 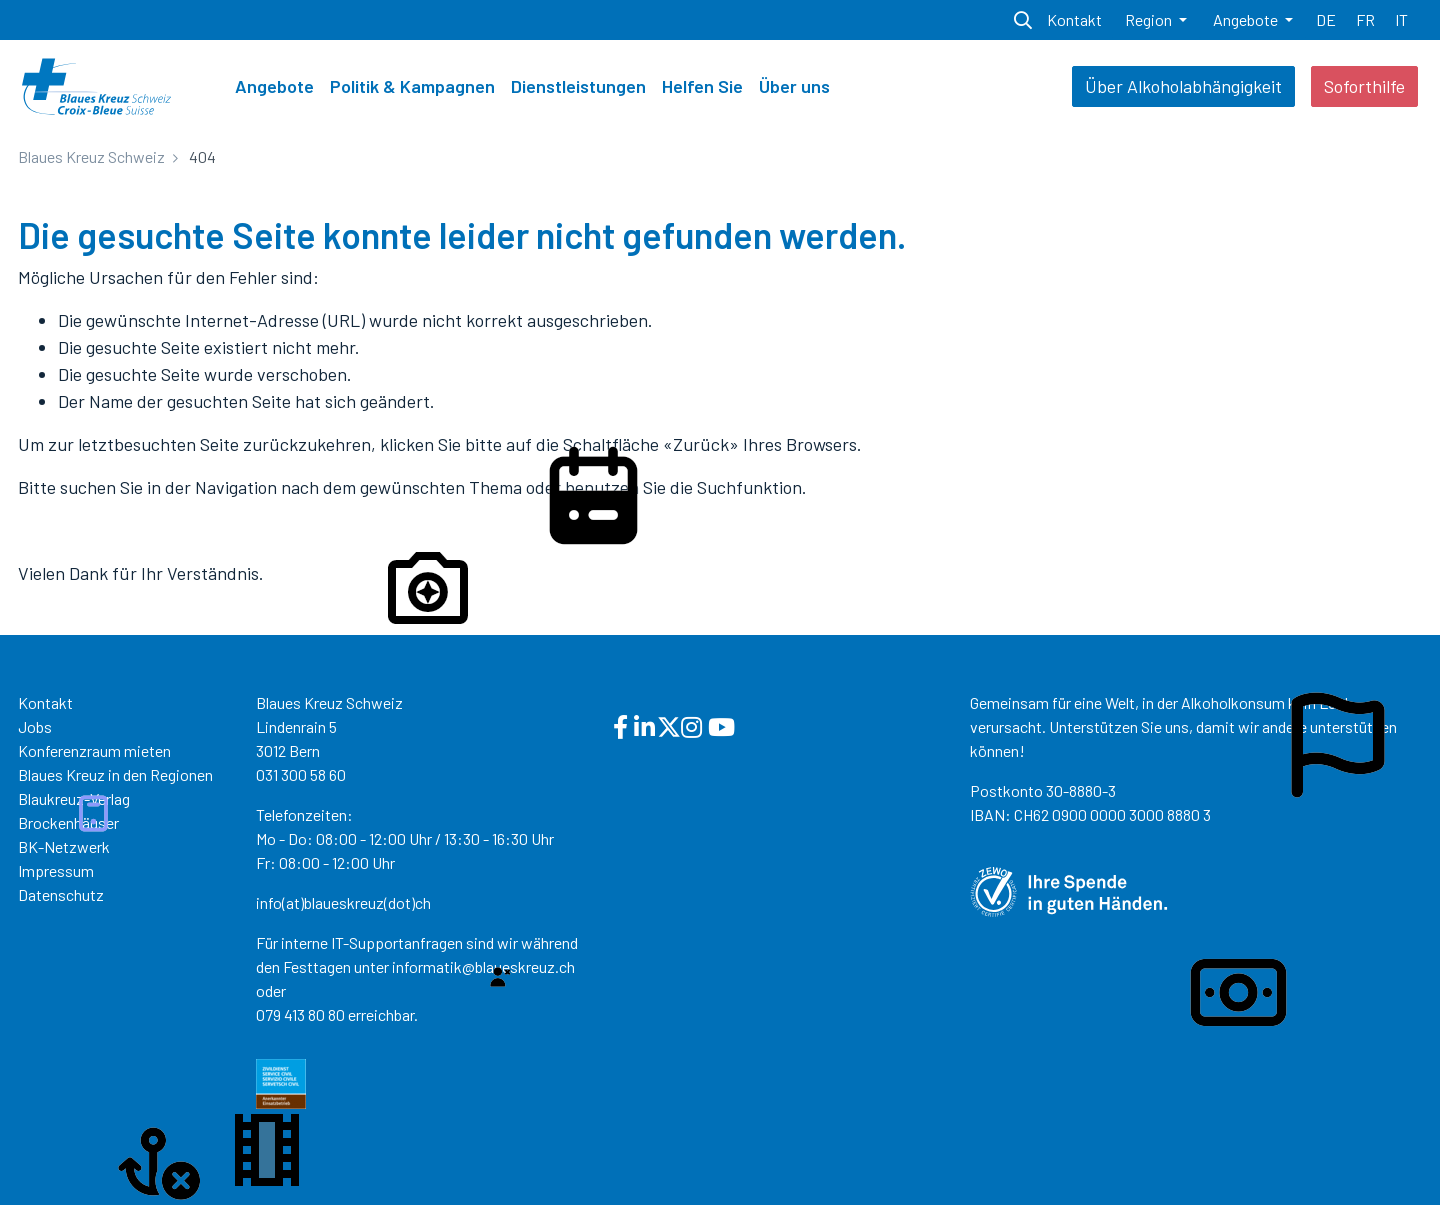 I want to click on view calendar or scheduled events, so click(x=593, y=495).